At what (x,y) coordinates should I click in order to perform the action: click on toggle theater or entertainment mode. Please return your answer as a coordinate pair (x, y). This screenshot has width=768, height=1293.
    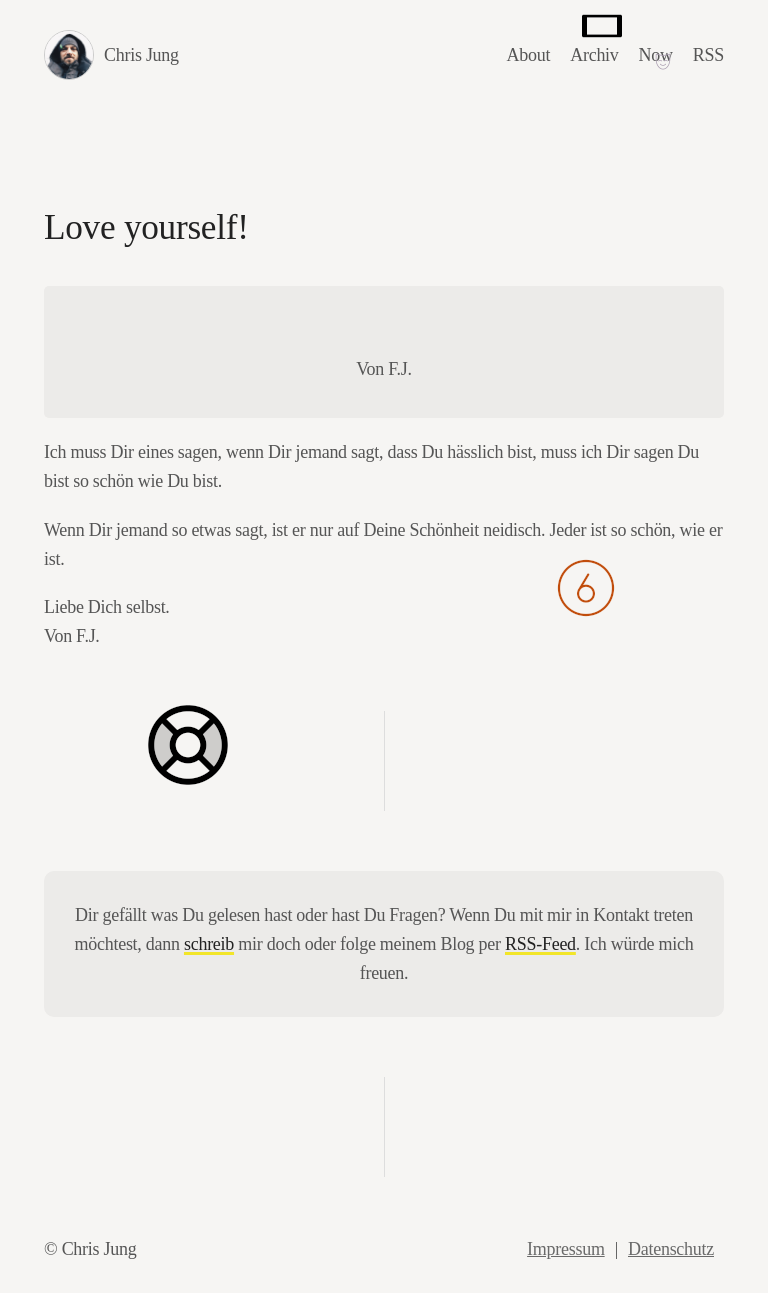
    Looking at the image, I should click on (663, 61).